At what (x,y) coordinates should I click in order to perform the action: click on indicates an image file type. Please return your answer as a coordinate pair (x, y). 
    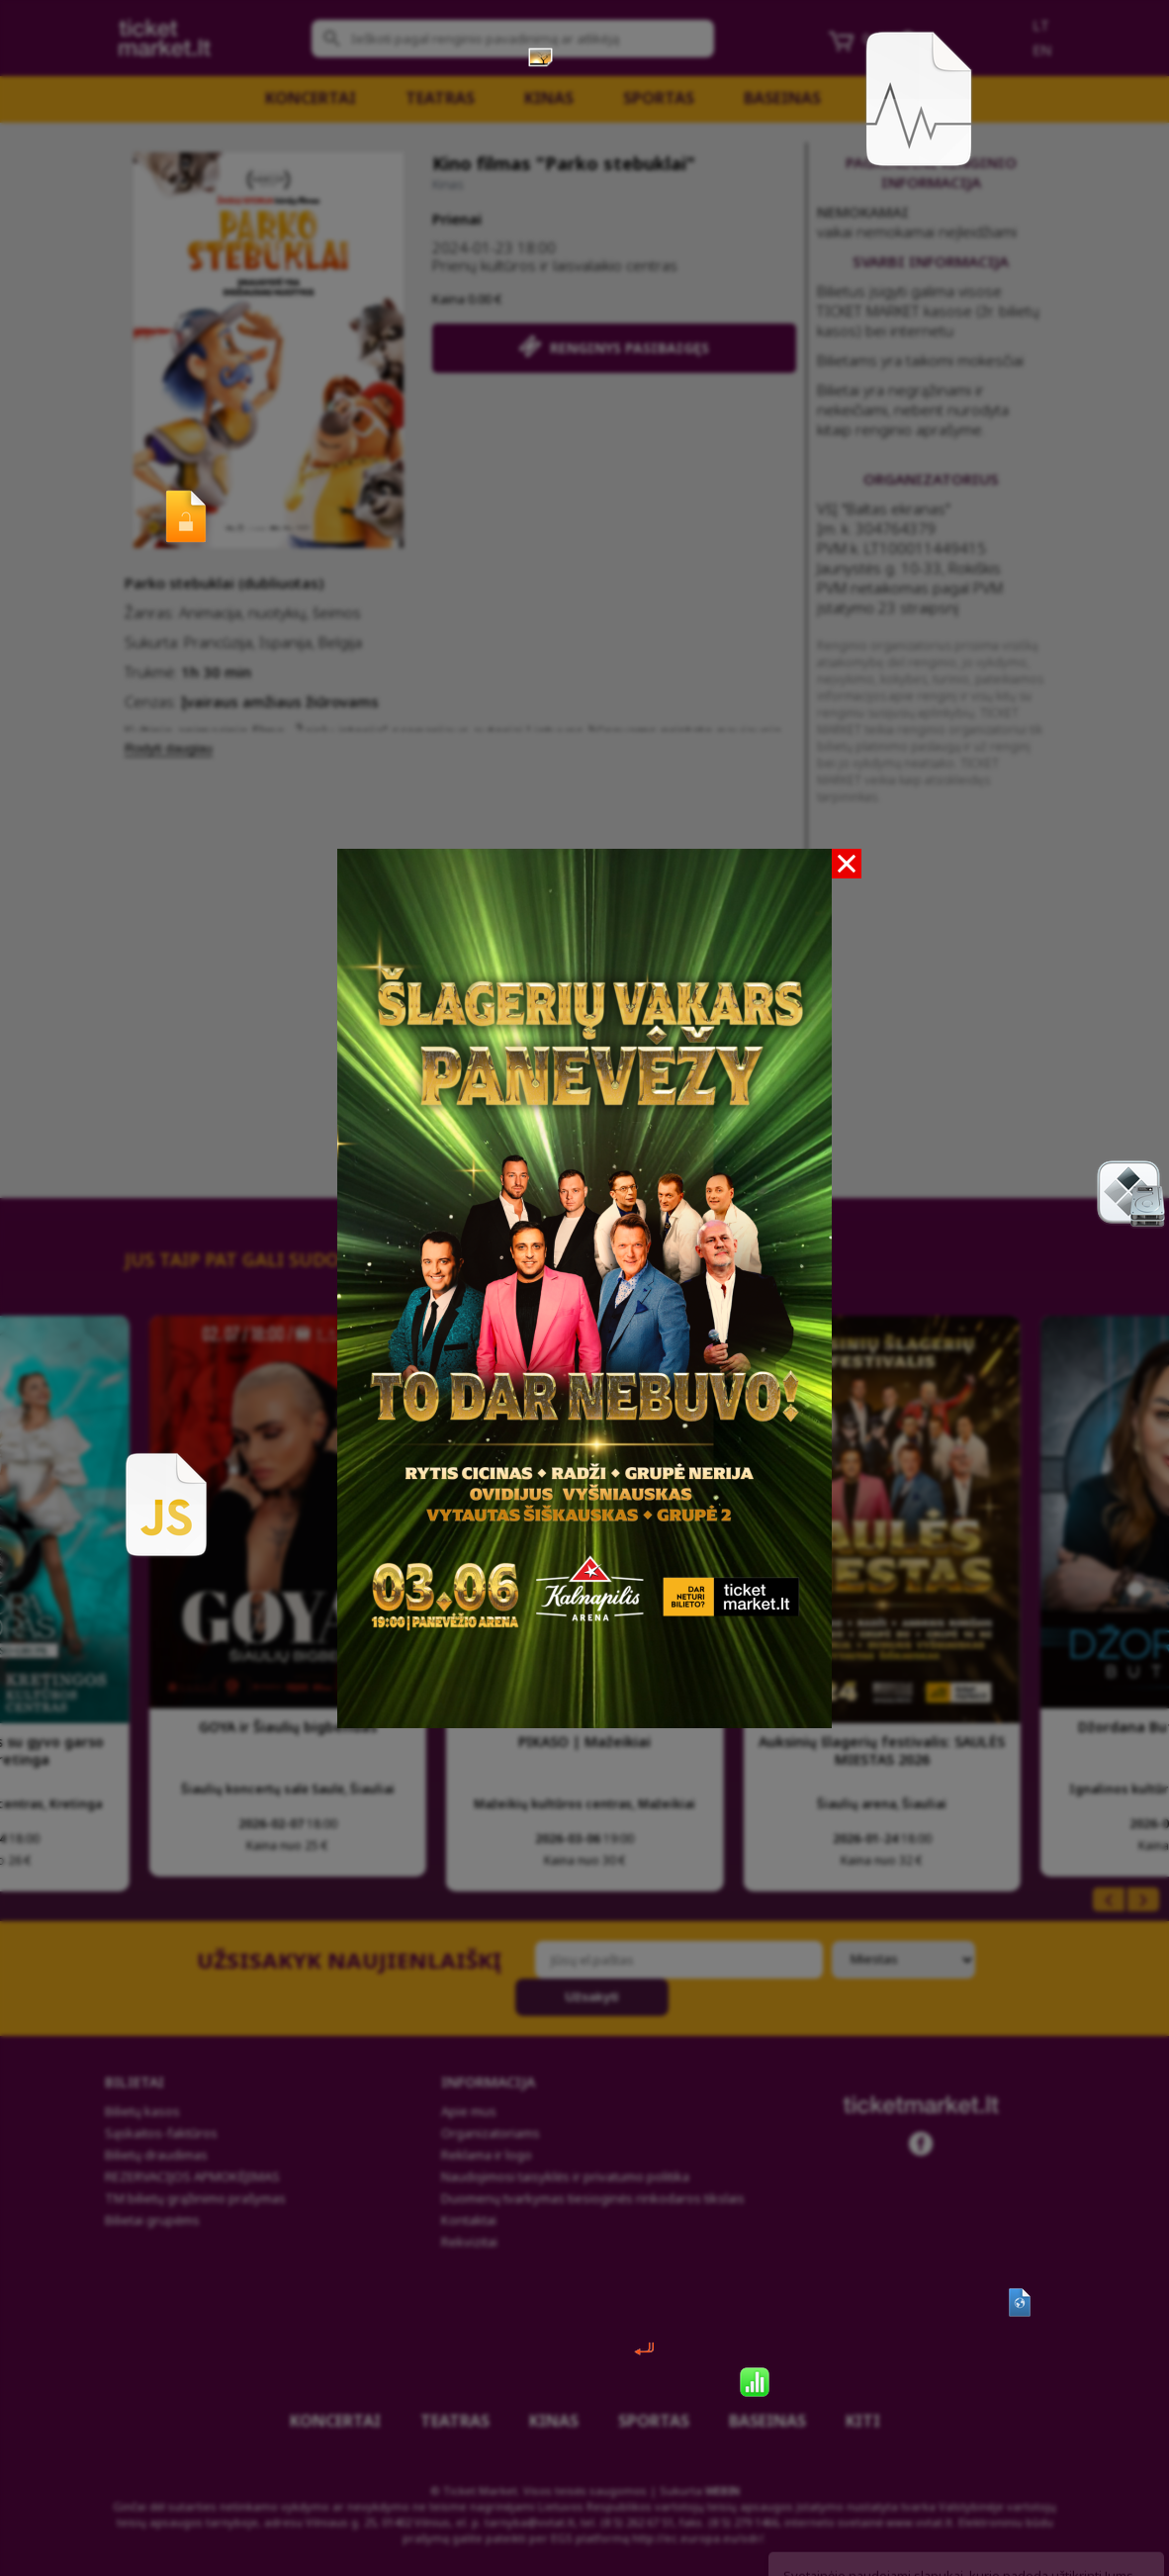
    Looking at the image, I should click on (540, 57).